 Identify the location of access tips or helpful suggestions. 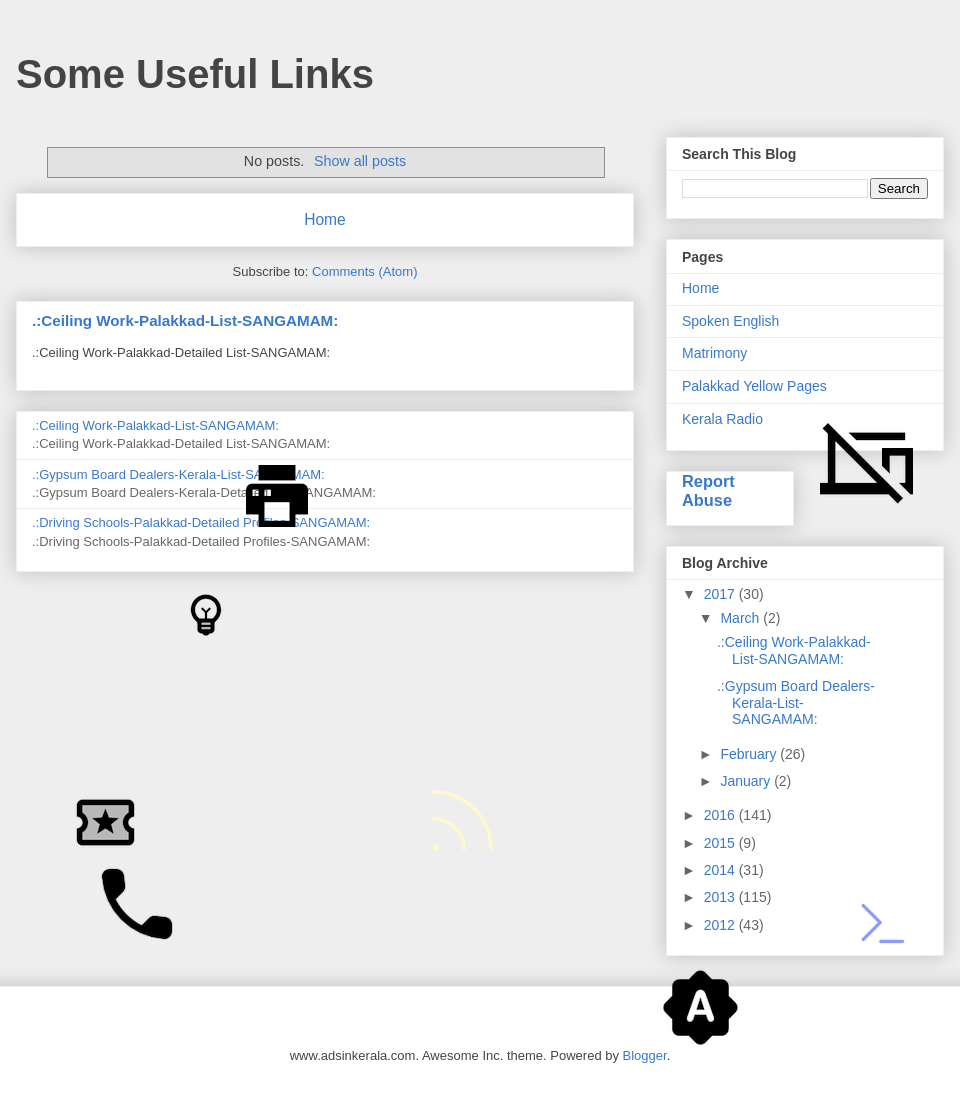
(206, 614).